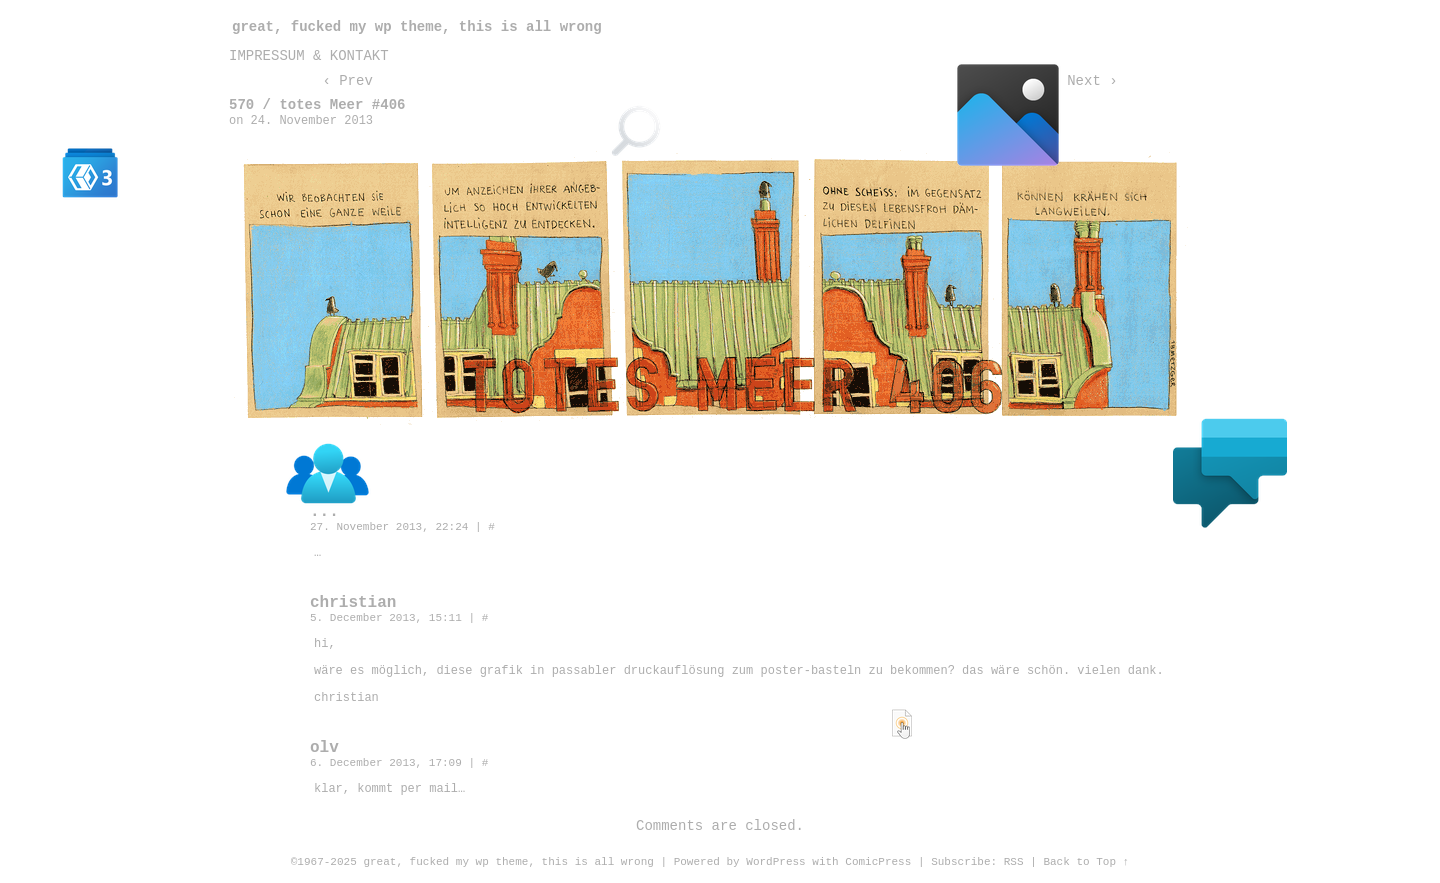  I want to click on open the search application, so click(636, 130).